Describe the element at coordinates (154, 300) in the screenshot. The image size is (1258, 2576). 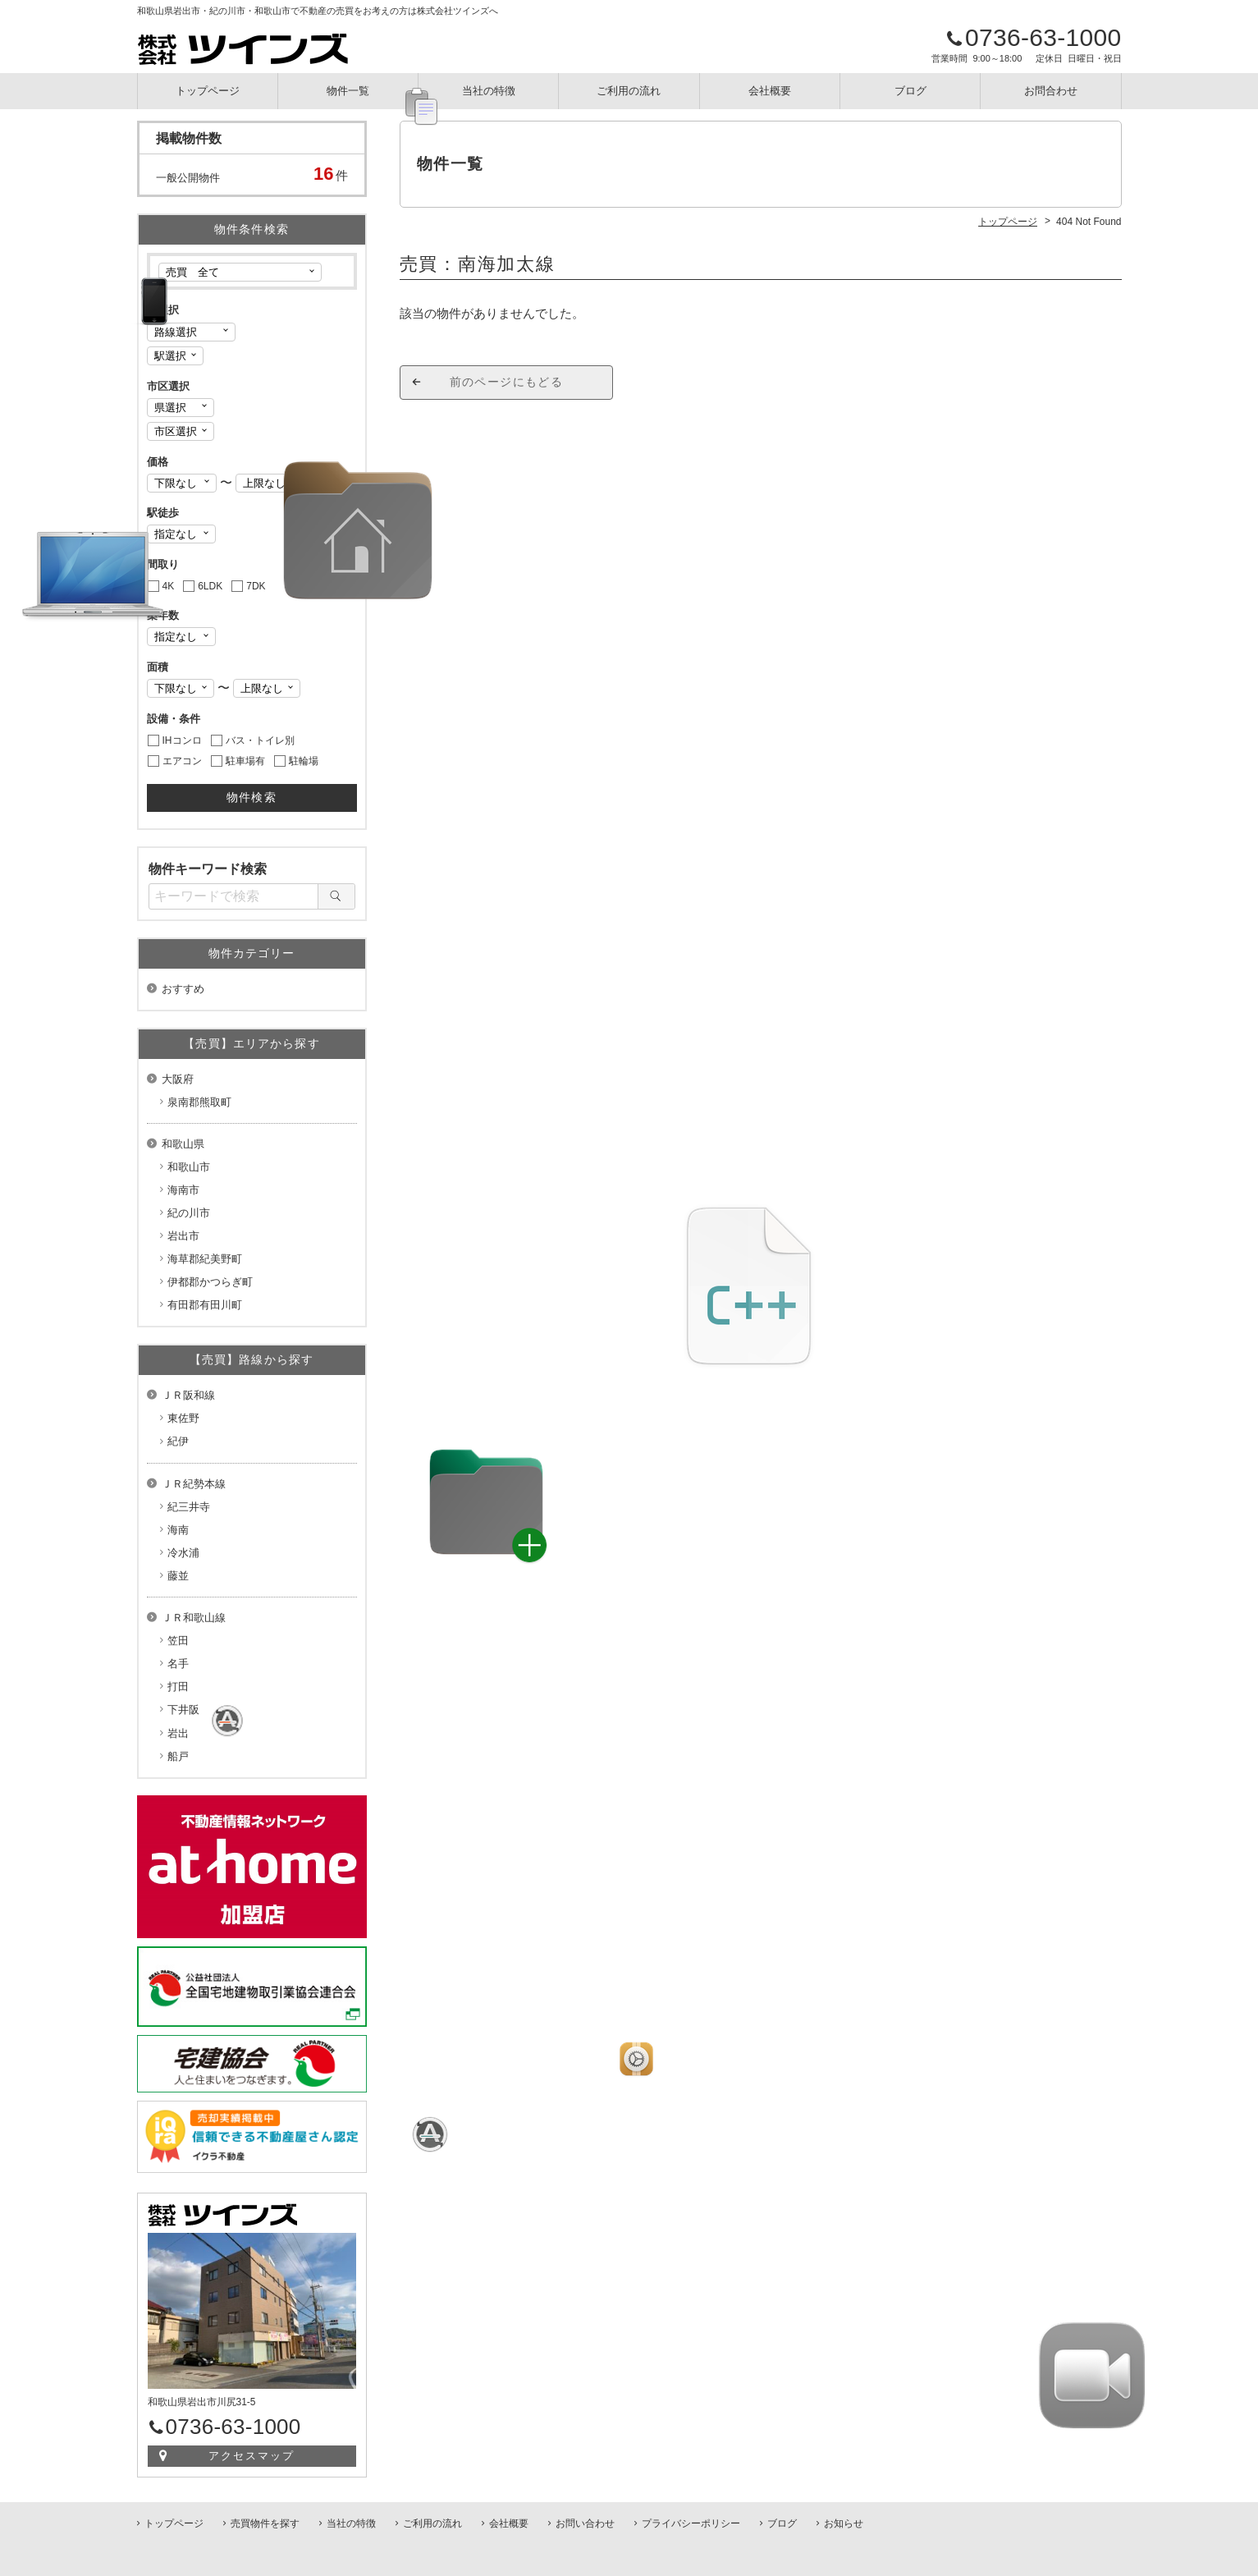
I see `set up or configure an iPhone device` at that location.